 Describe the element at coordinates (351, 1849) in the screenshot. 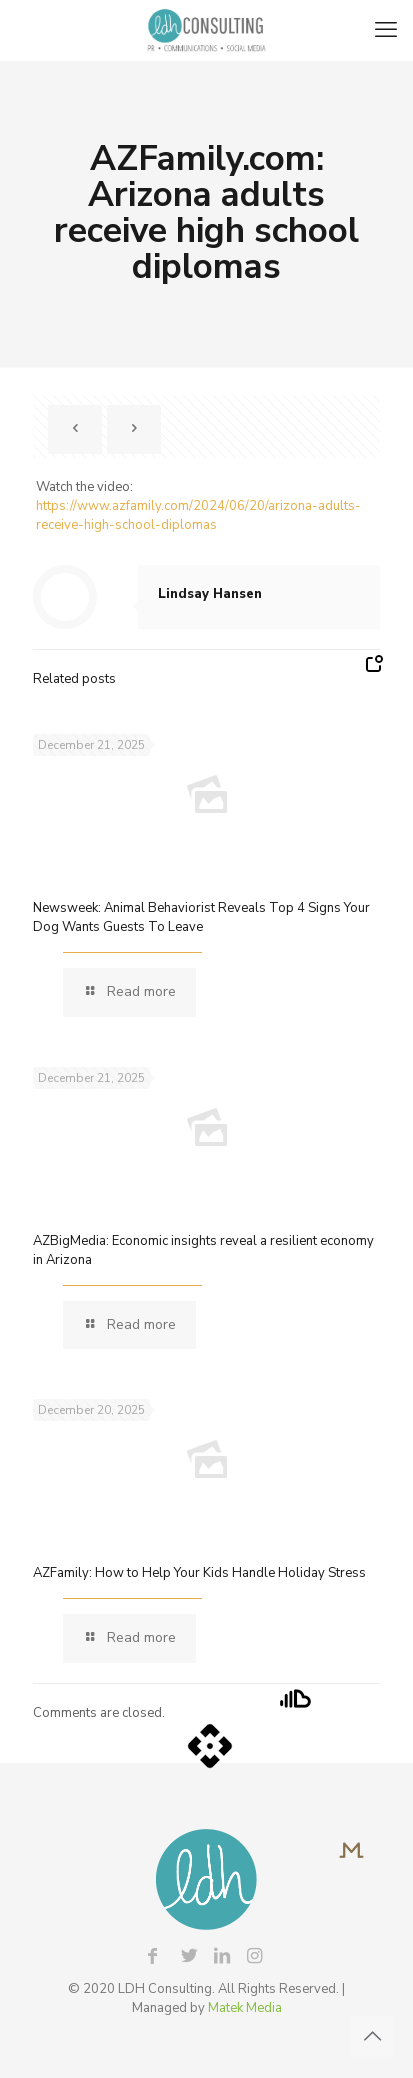

I see `view monero cryptocurrency balance` at that location.